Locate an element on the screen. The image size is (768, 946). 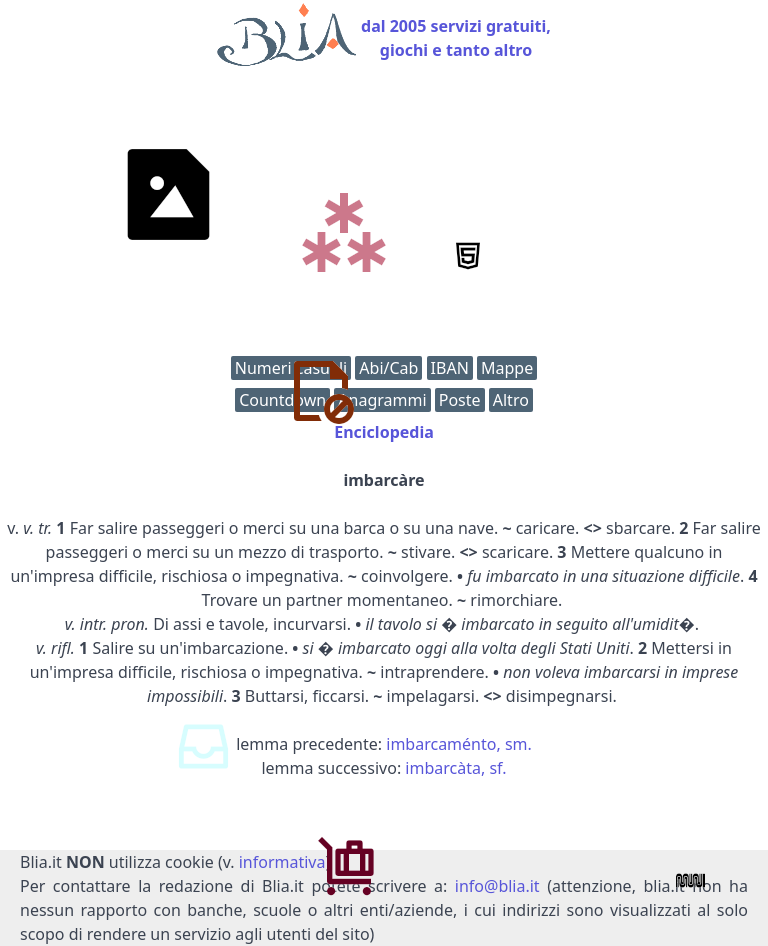
view your inbox is located at coordinates (203, 746).